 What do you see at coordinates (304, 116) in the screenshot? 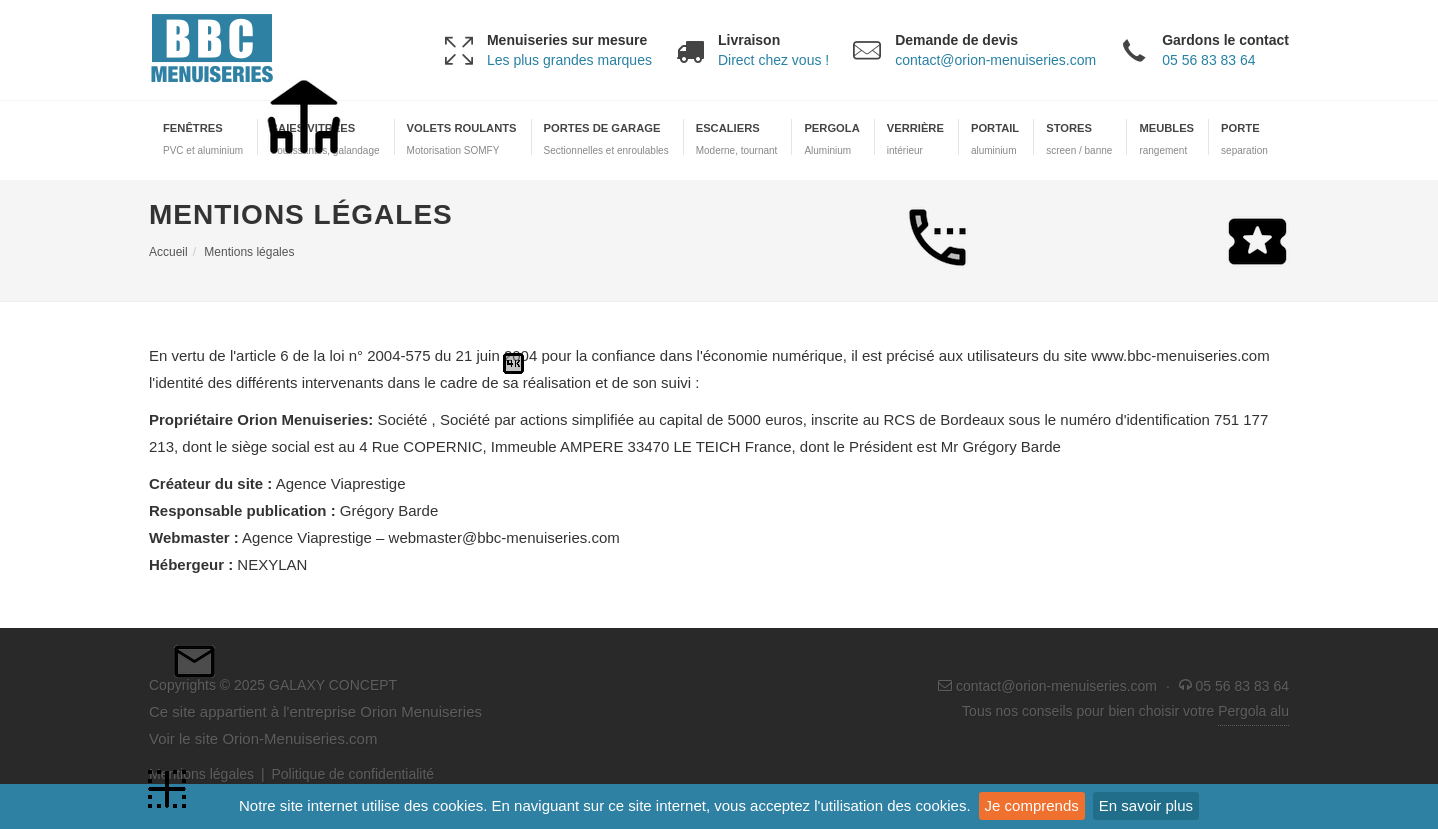
I see `access outdoor or patio settings` at bounding box center [304, 116].